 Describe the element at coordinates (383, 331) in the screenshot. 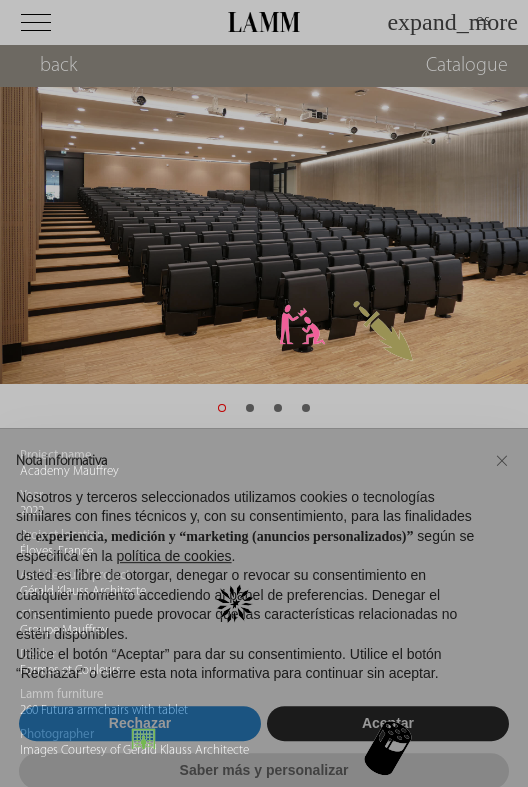

I see `attack or melee combat action` at that location.